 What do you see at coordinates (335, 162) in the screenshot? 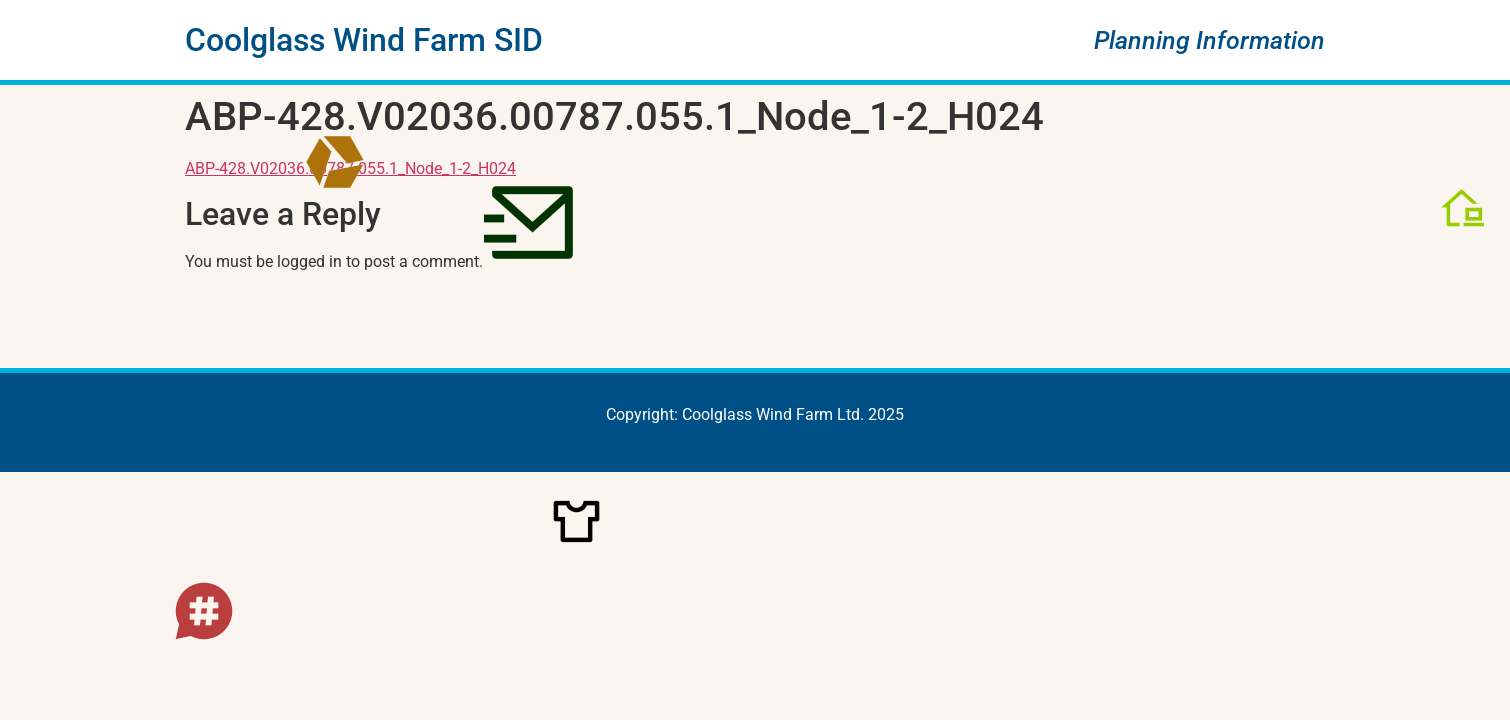
I see `InstaLOD brand logo` at bounding box center [335, 162].